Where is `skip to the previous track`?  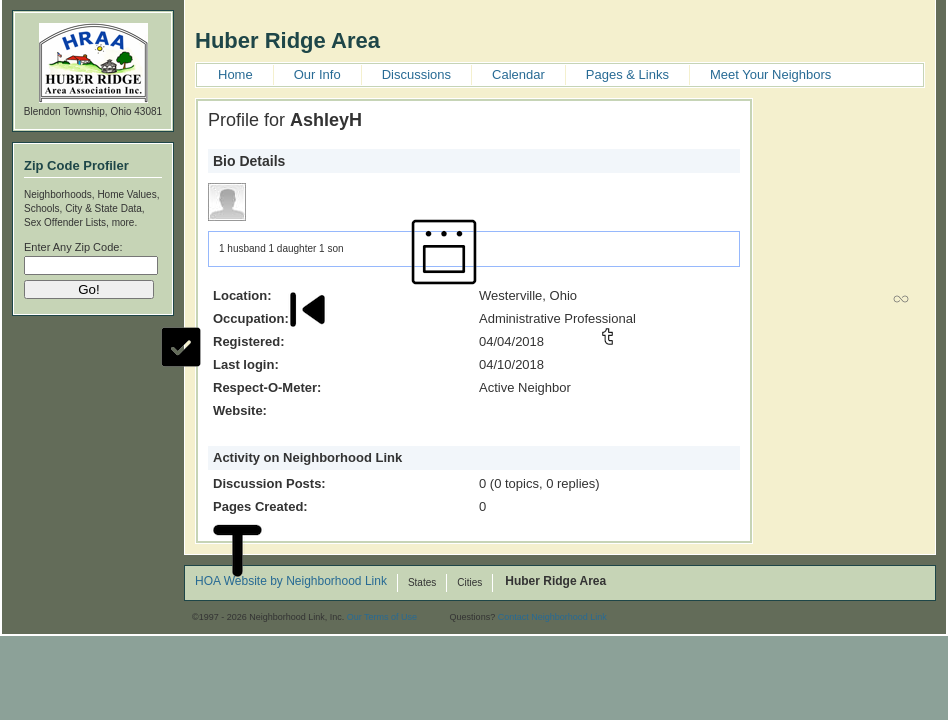 skip to the previous track is located at coordinates (307, 309).